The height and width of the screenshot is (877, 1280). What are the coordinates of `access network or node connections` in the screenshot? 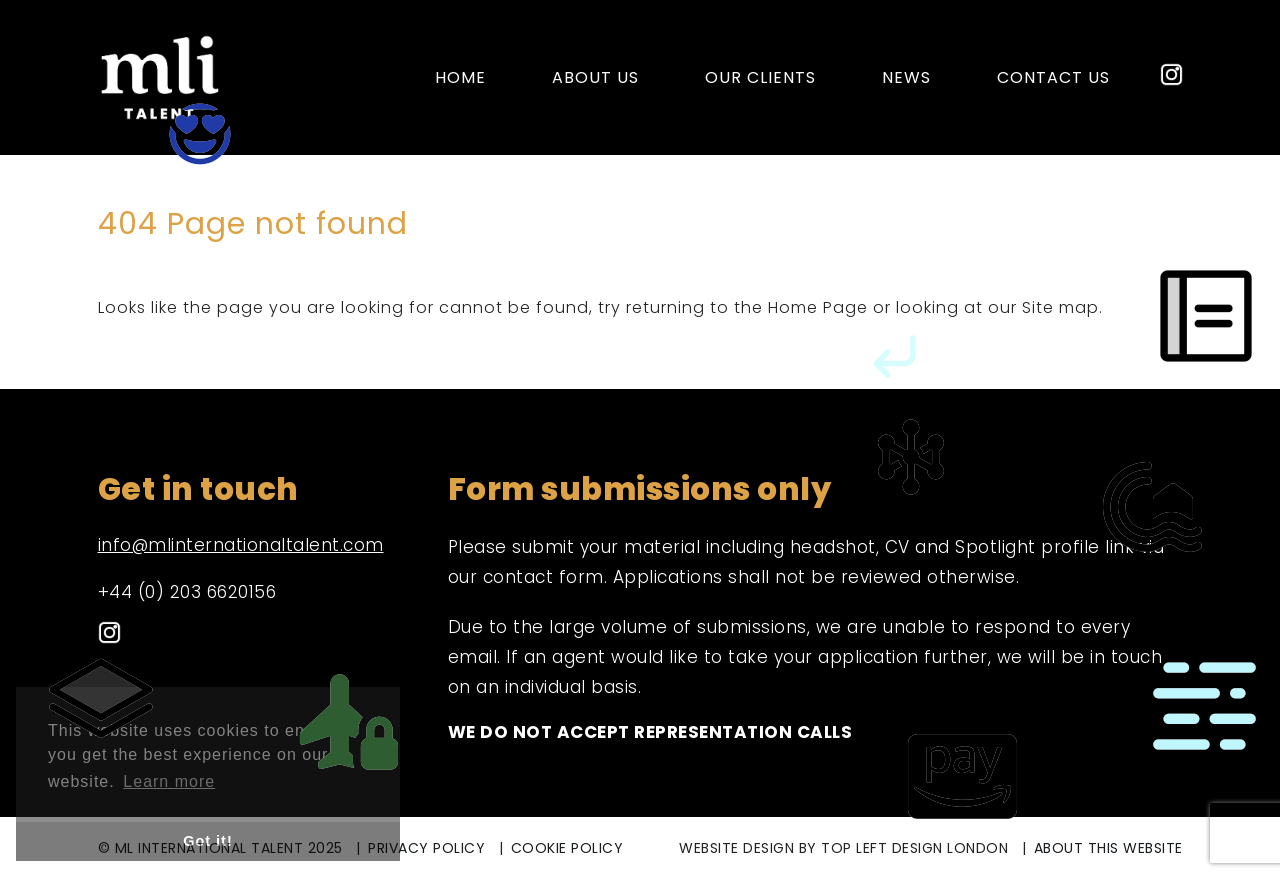 It's located at (911, 457).